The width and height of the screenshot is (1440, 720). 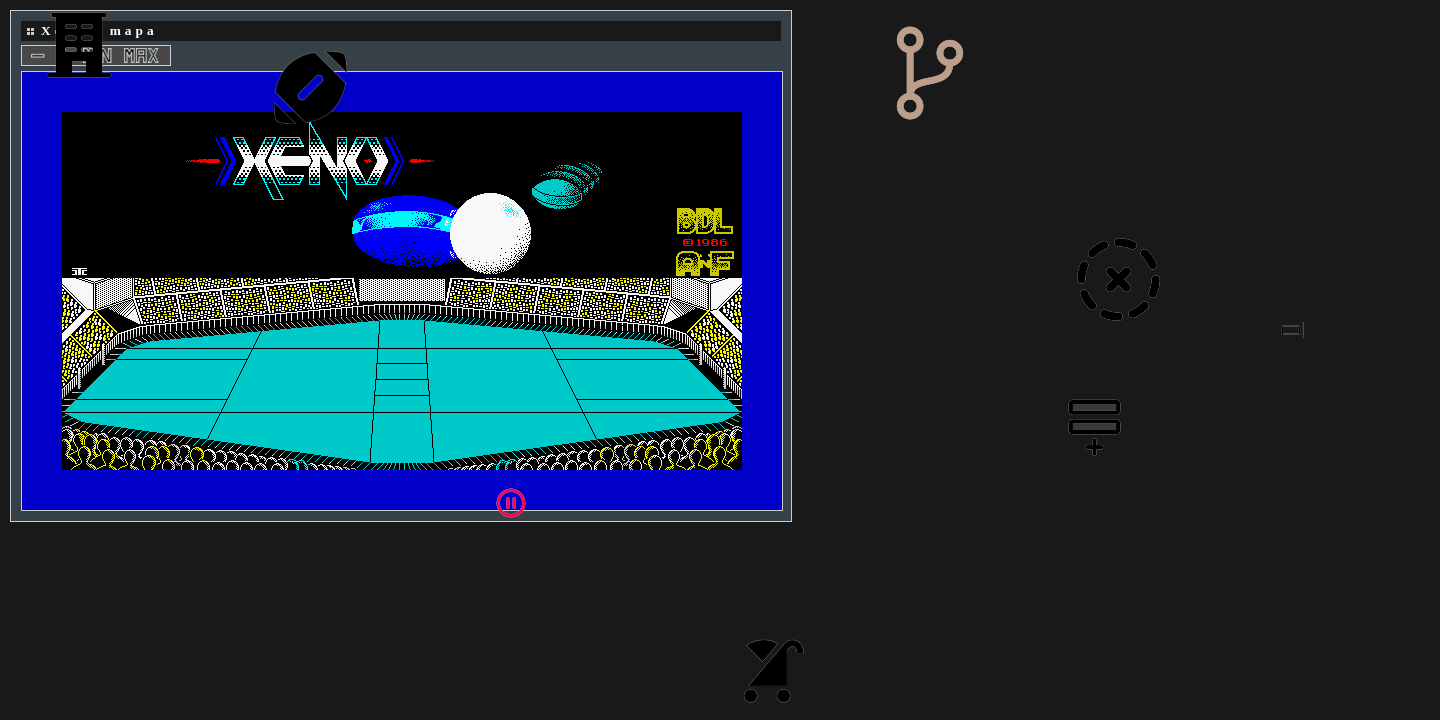 I want to click on view repository branches, so click(x=930, y=73).